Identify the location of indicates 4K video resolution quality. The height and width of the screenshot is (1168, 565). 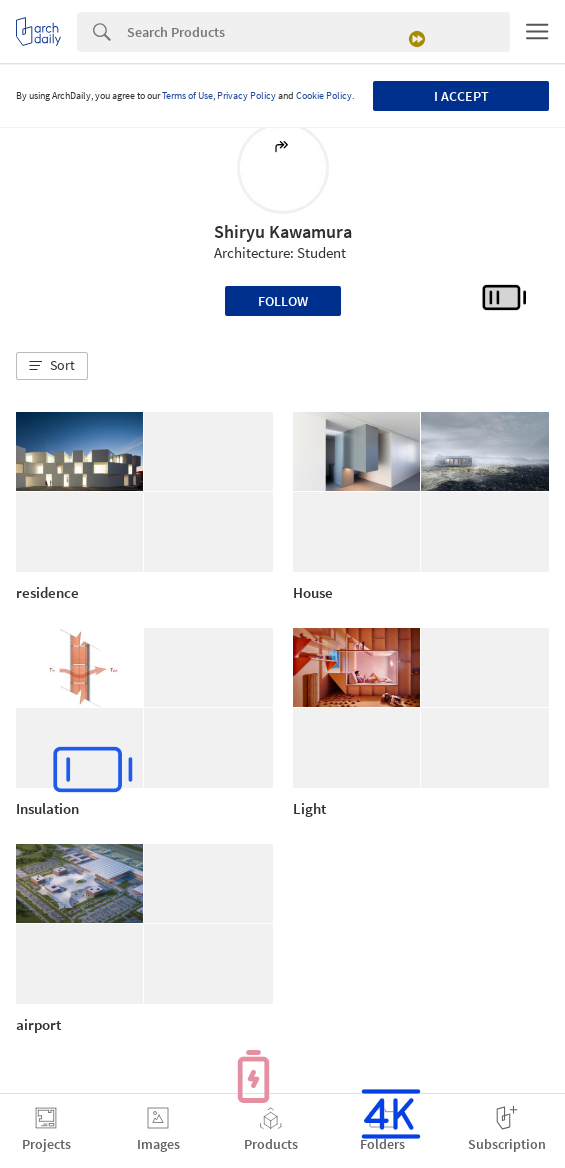
(391, 1114).